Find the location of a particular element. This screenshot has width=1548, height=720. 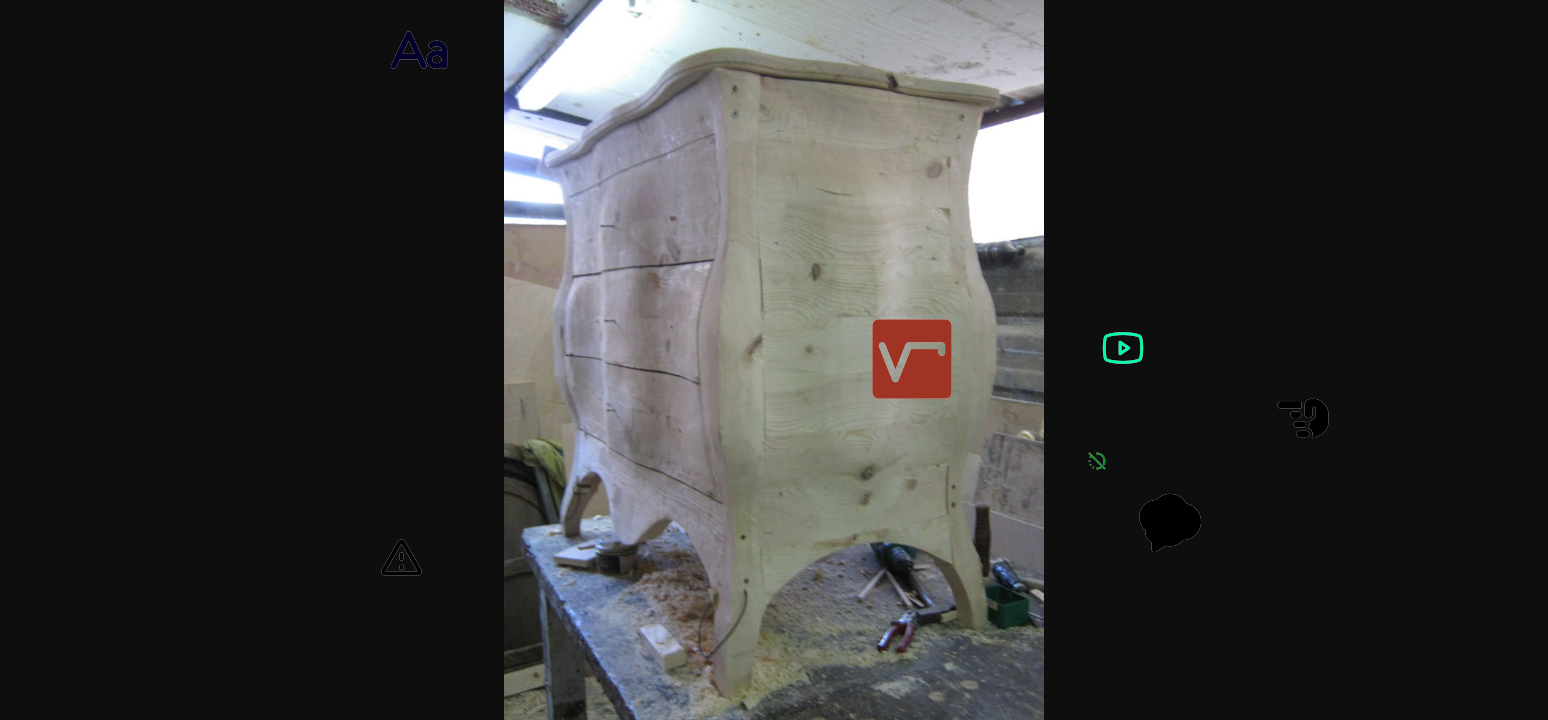

go back to the previous screen is located at coordinates (1303, 418).